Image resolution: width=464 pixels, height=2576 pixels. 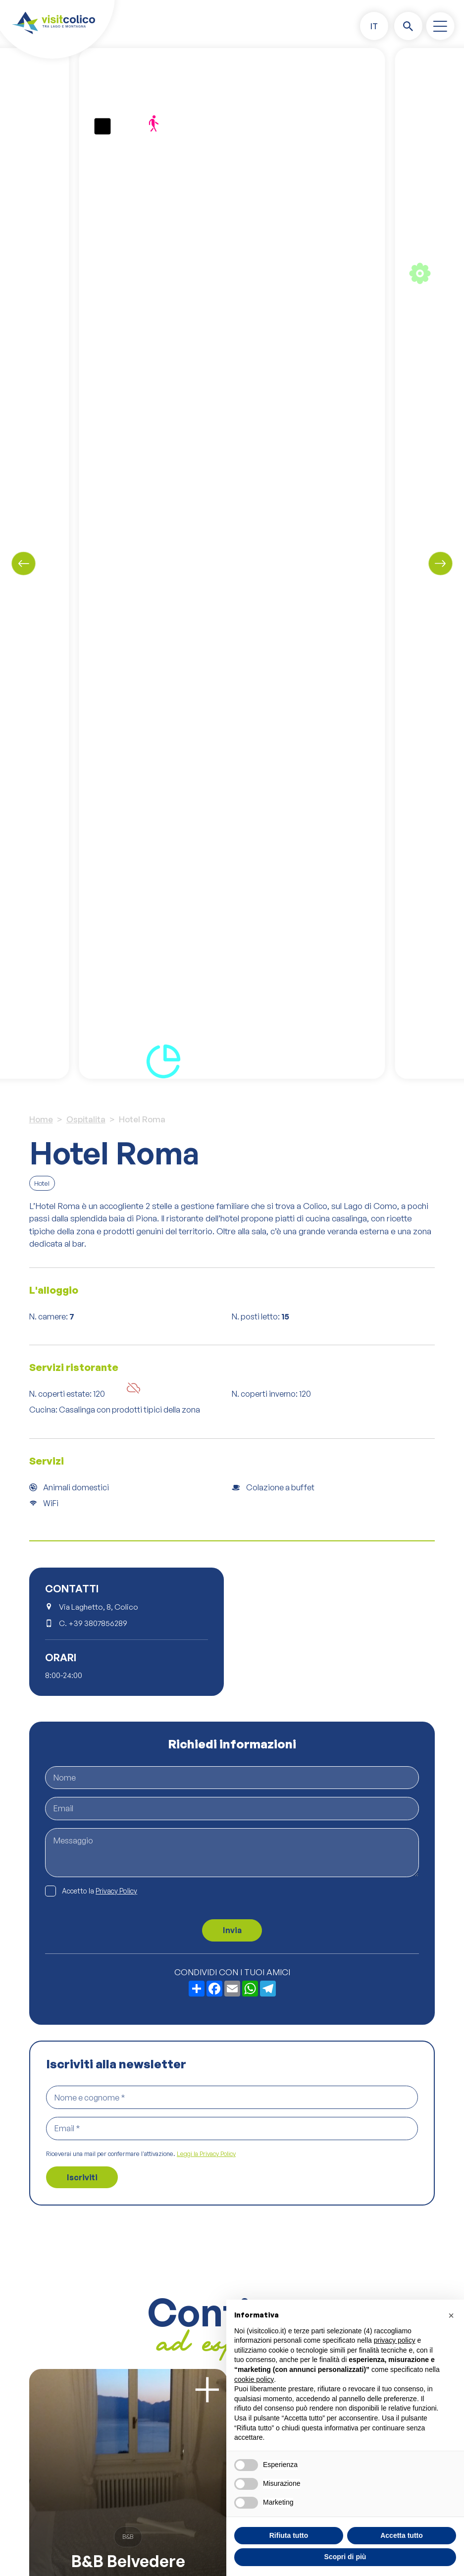 I want to click on stop media playback, so click(x=103, y=126).